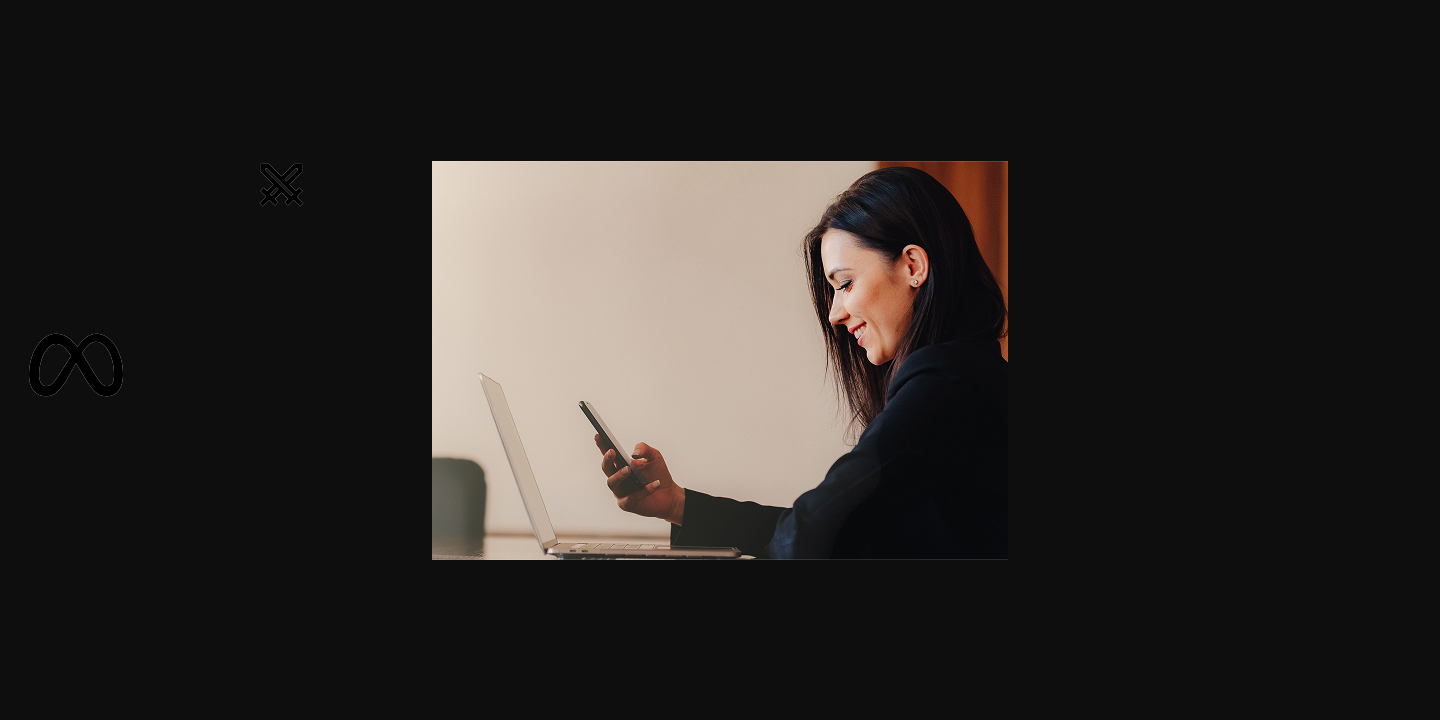  I want to click on Meta company logo, so click(76, 365).